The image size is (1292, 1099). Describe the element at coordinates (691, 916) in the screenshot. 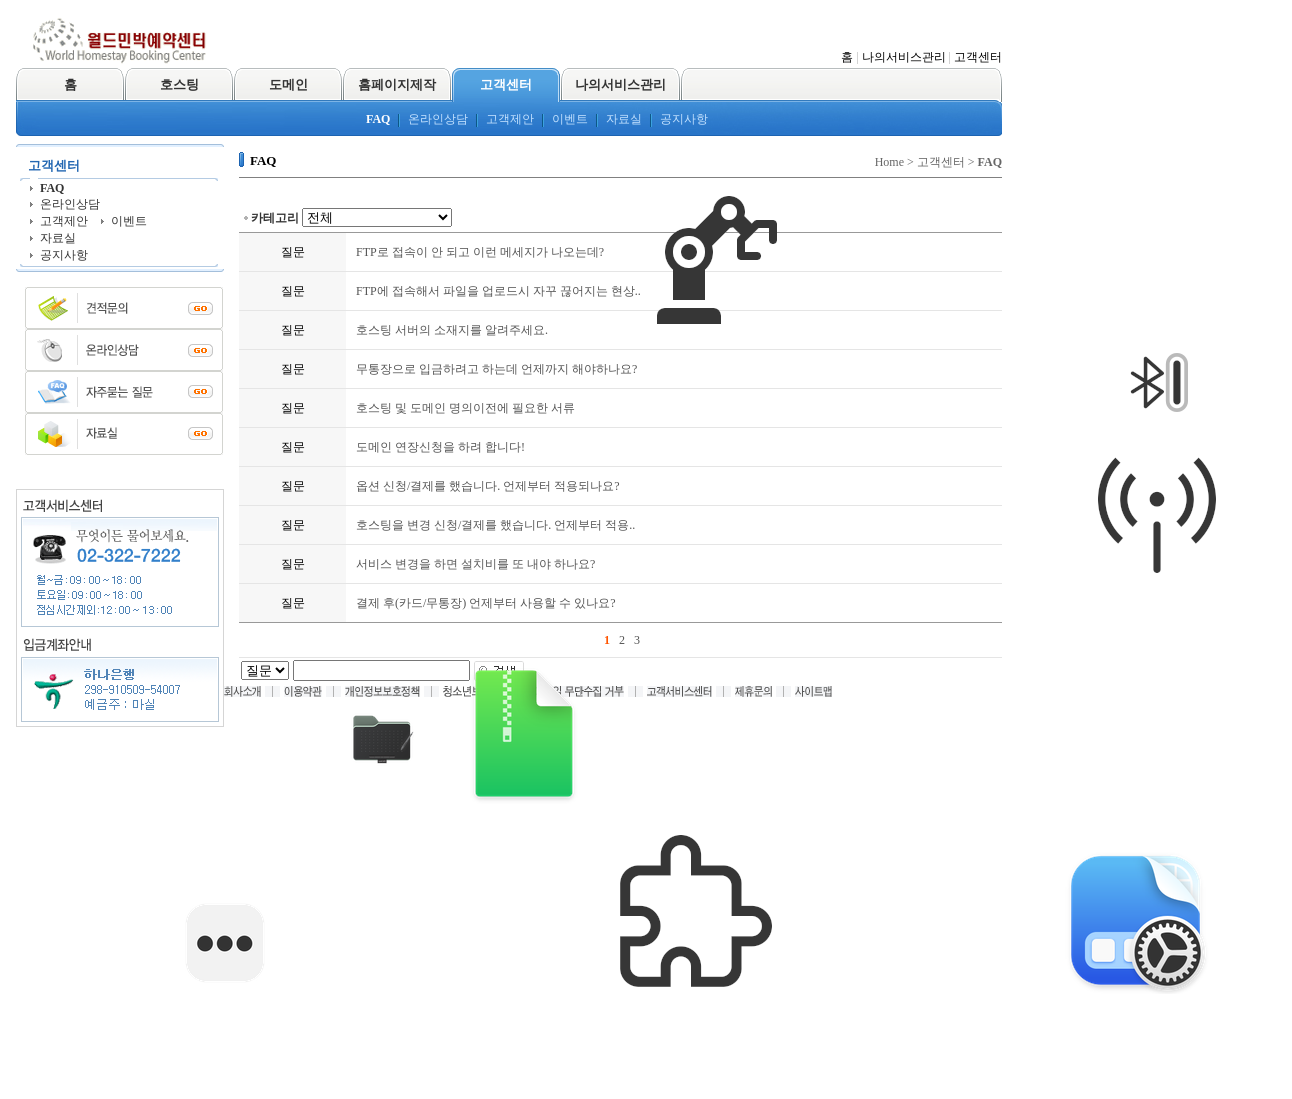

I see `manage browser extensions` at that location.